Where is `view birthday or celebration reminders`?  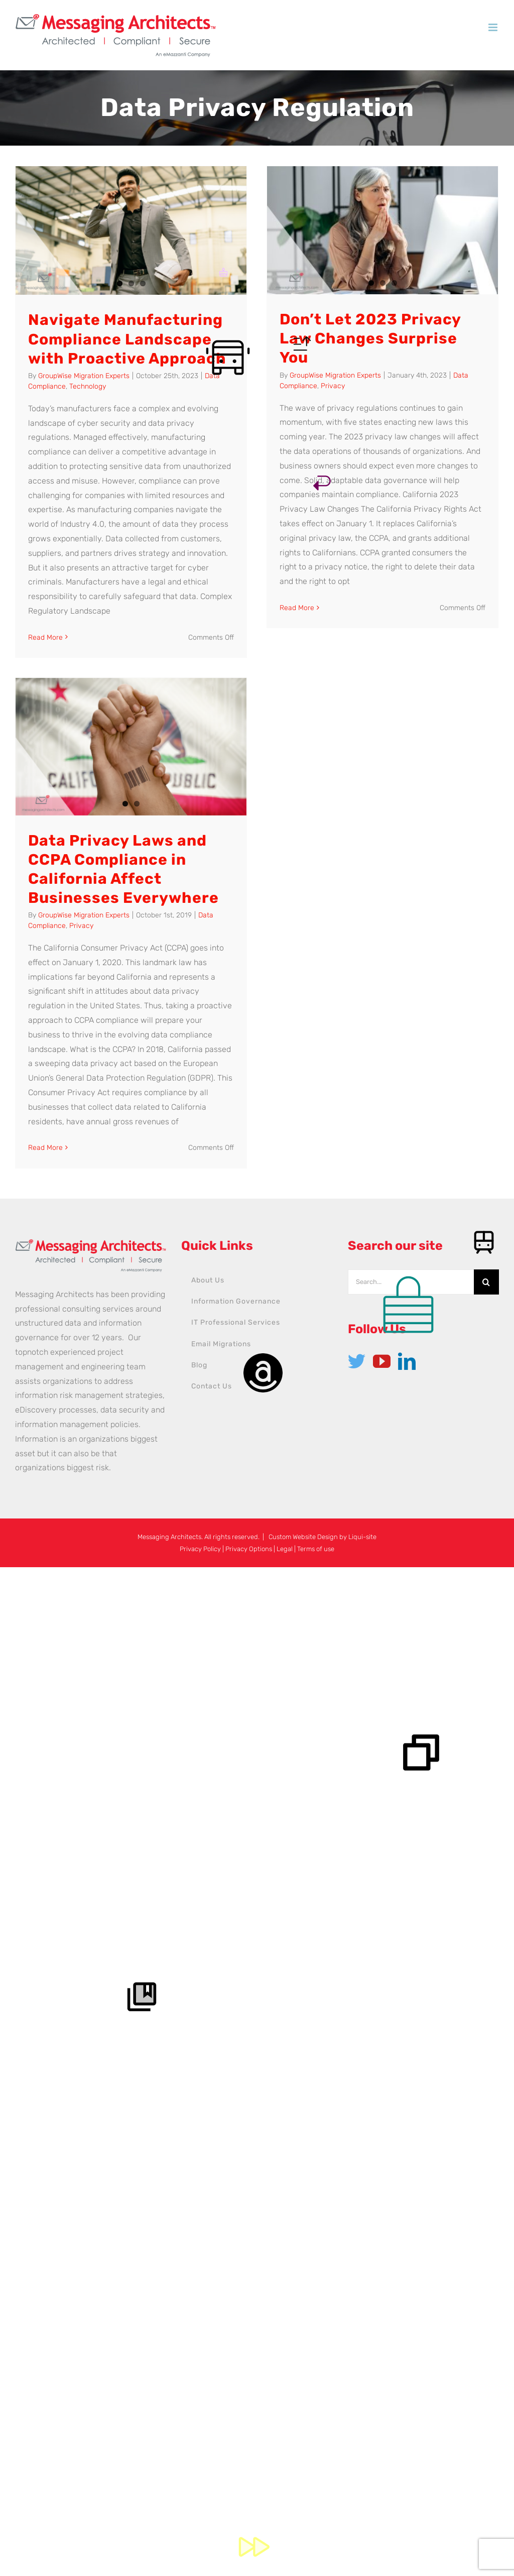 view birthday or celebration reminders is located at coordinates (223, 273).